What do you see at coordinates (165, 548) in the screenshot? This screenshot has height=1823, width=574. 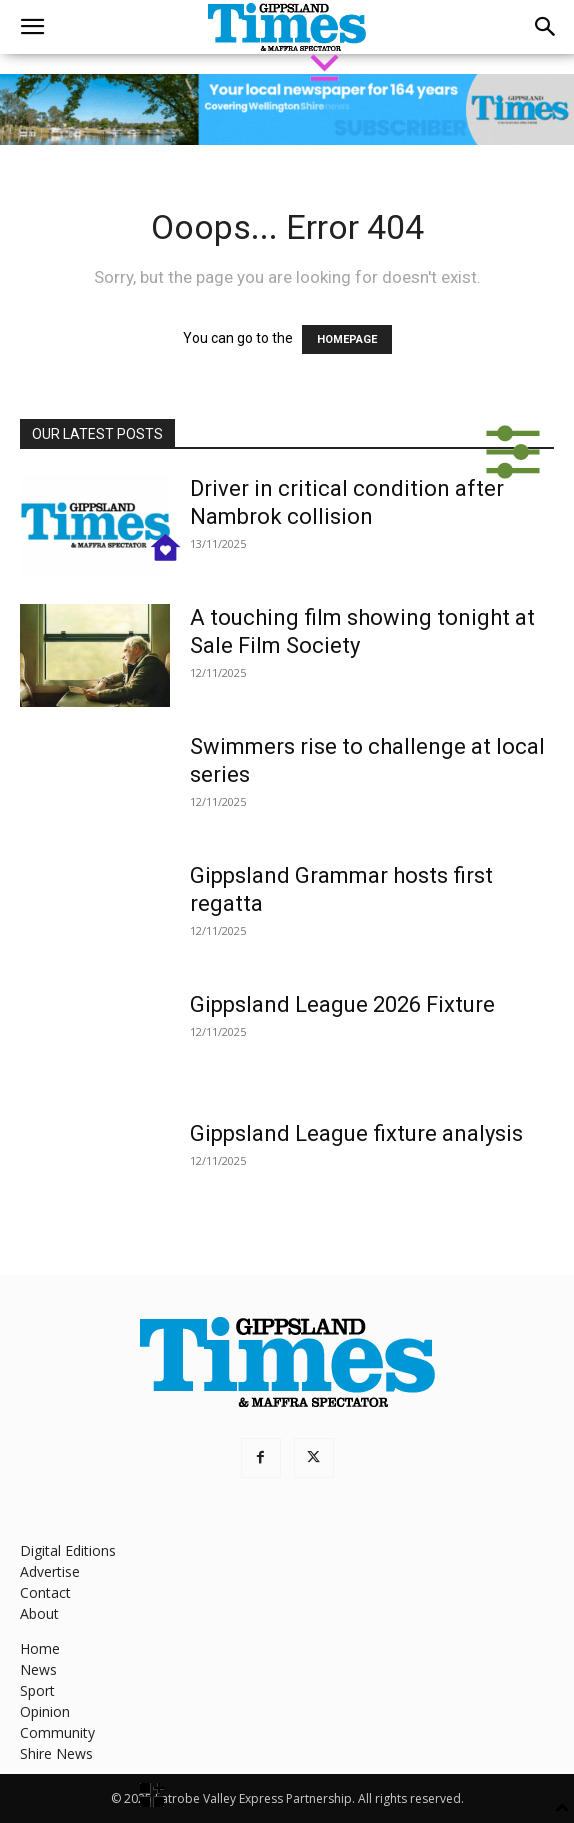 I see `access your favorite or loved home` at bounding box center [165, 548].